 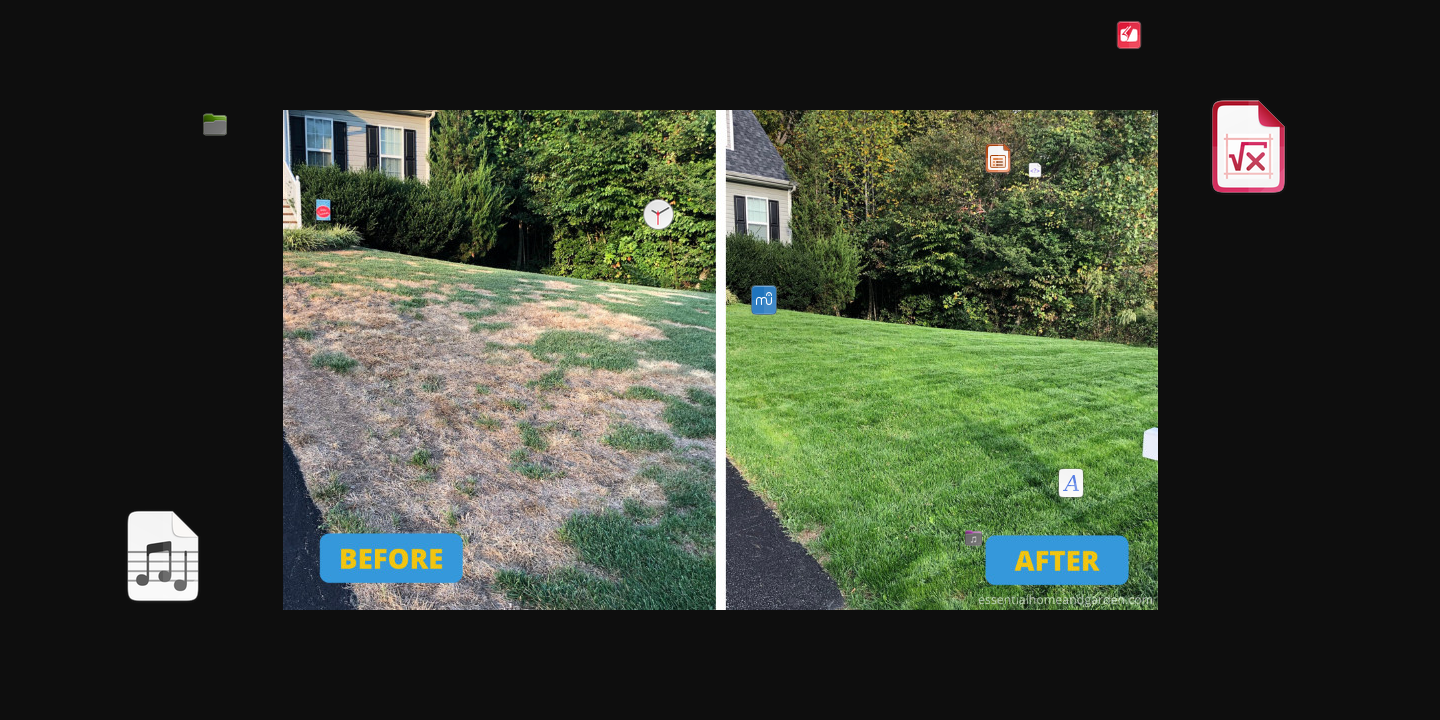 I want to click on drop files here to add to folder, so click(x=215, y=124).